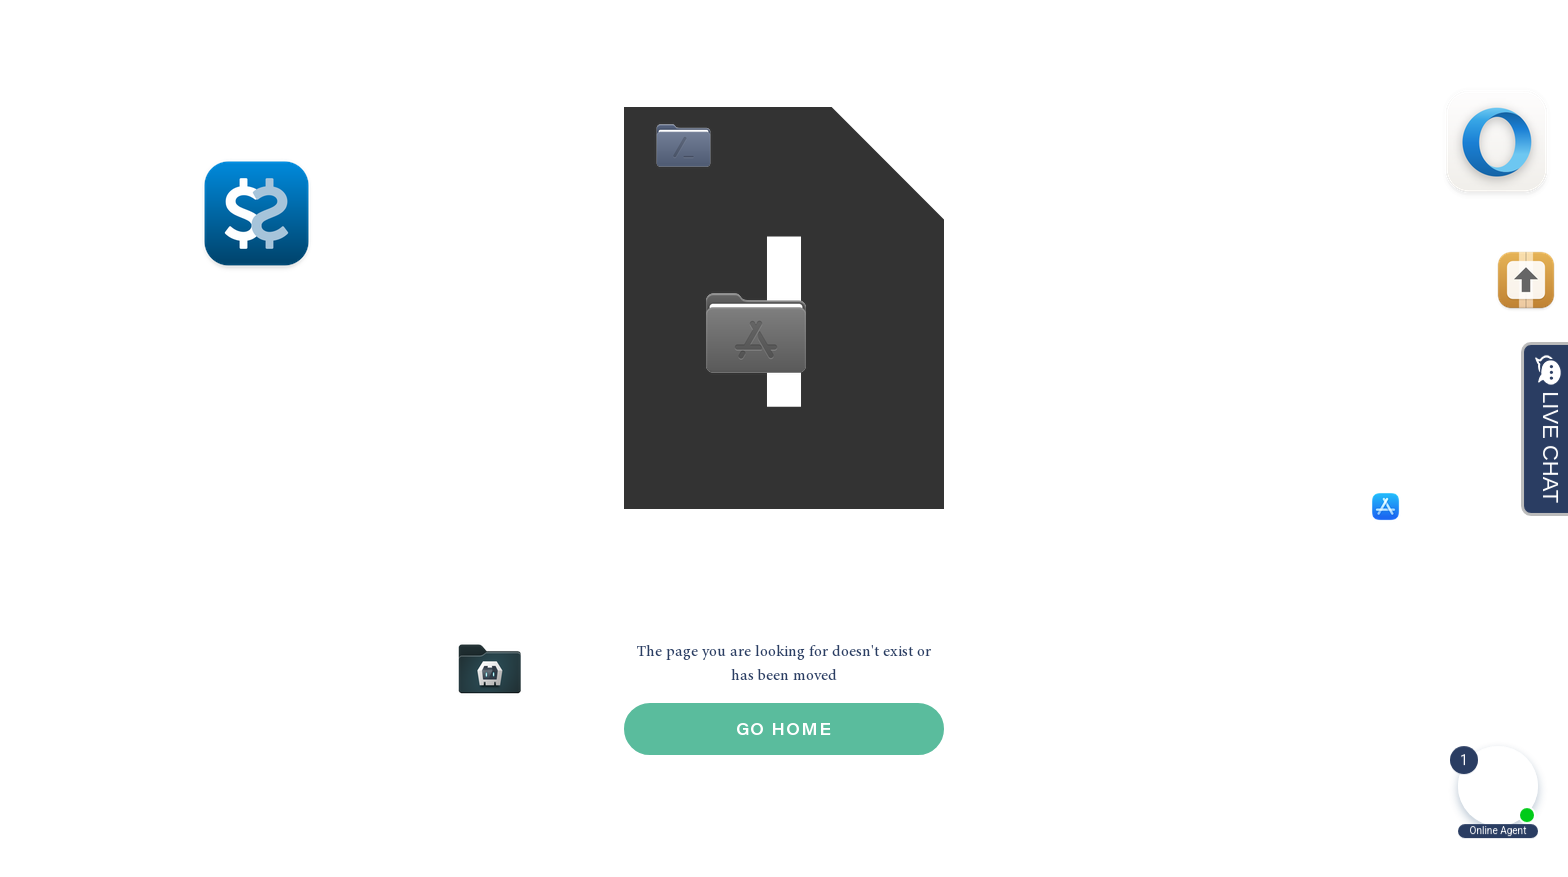 This screenshot has height=877, width=1568. Describe the element at coordinates (1496, 141) in the screenshot. I see `open opera beta browser` at that location.